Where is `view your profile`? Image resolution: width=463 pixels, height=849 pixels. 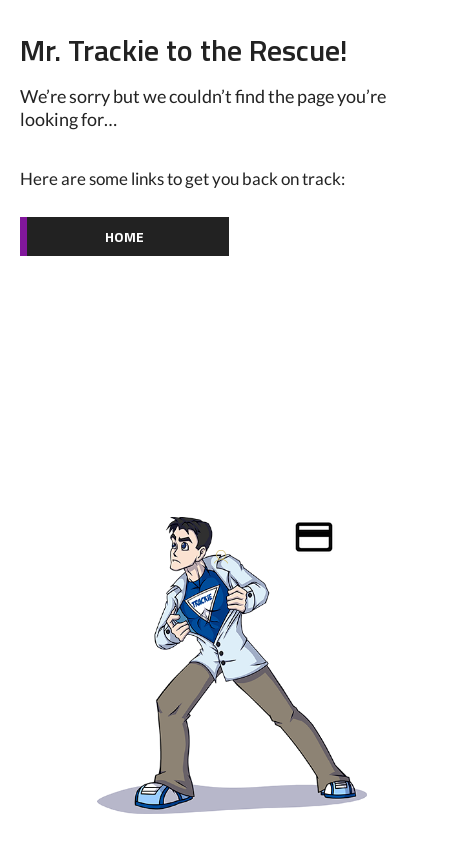
view your profile is located at coordinates (221, 557).